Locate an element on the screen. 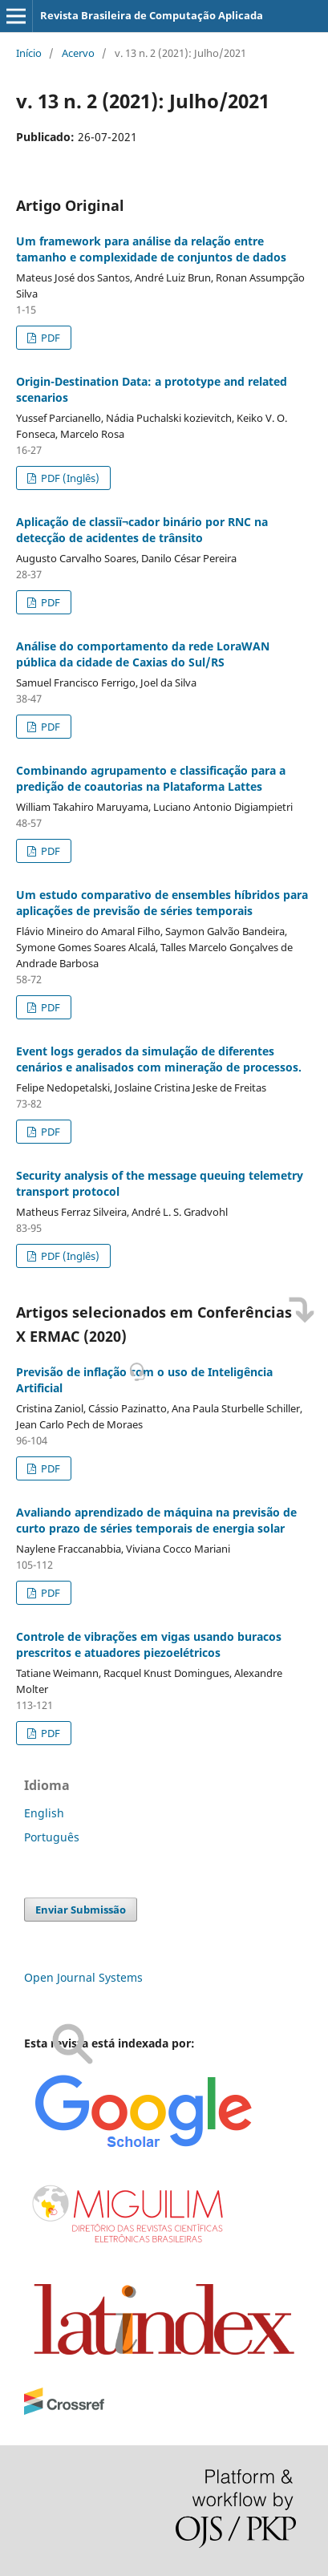 The height and width of the screenshot is (2576, 328). rotate object clockwise is located at coordinates (300, 1308).